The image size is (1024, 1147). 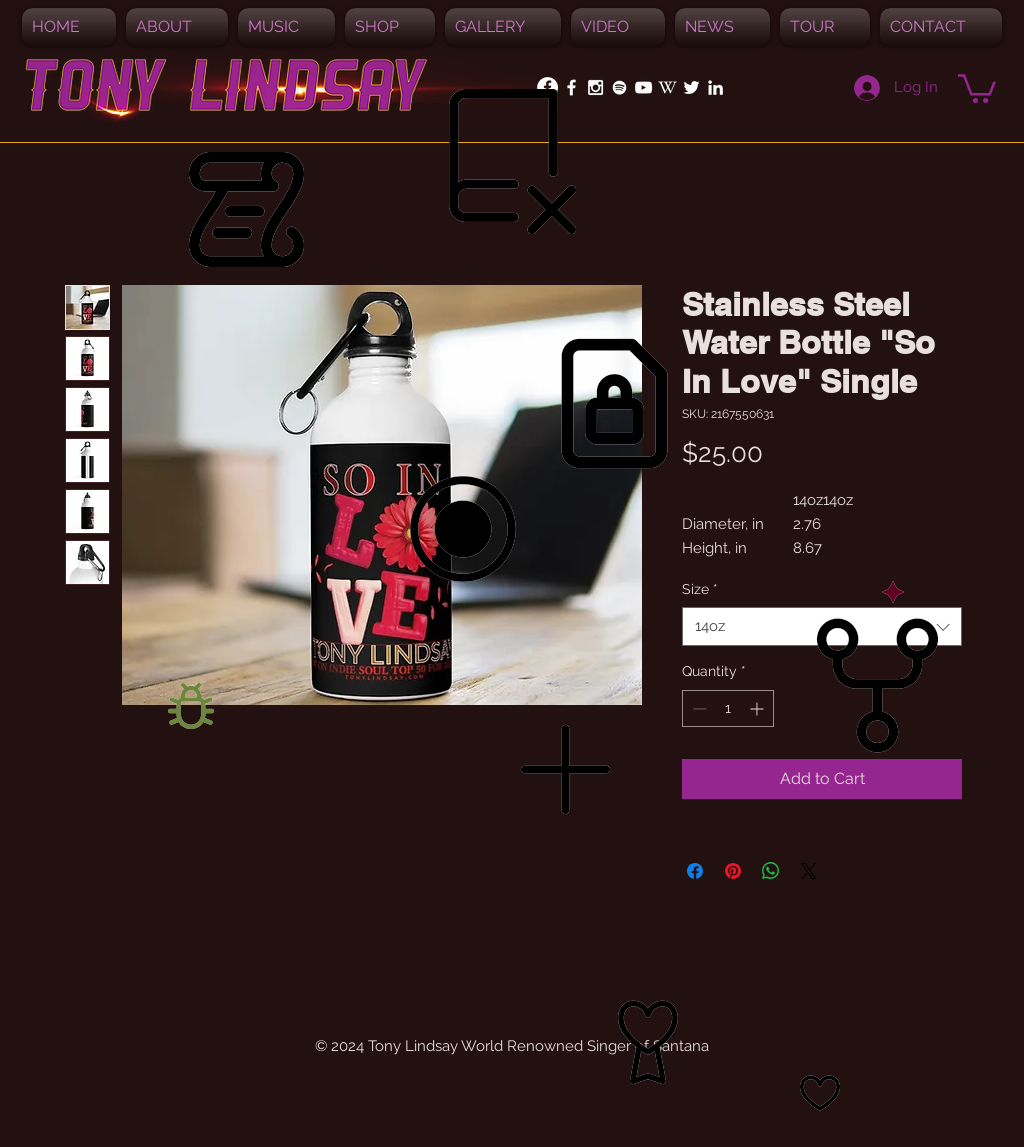 I want to click on view activity log or history, so click(x=246, y=209).